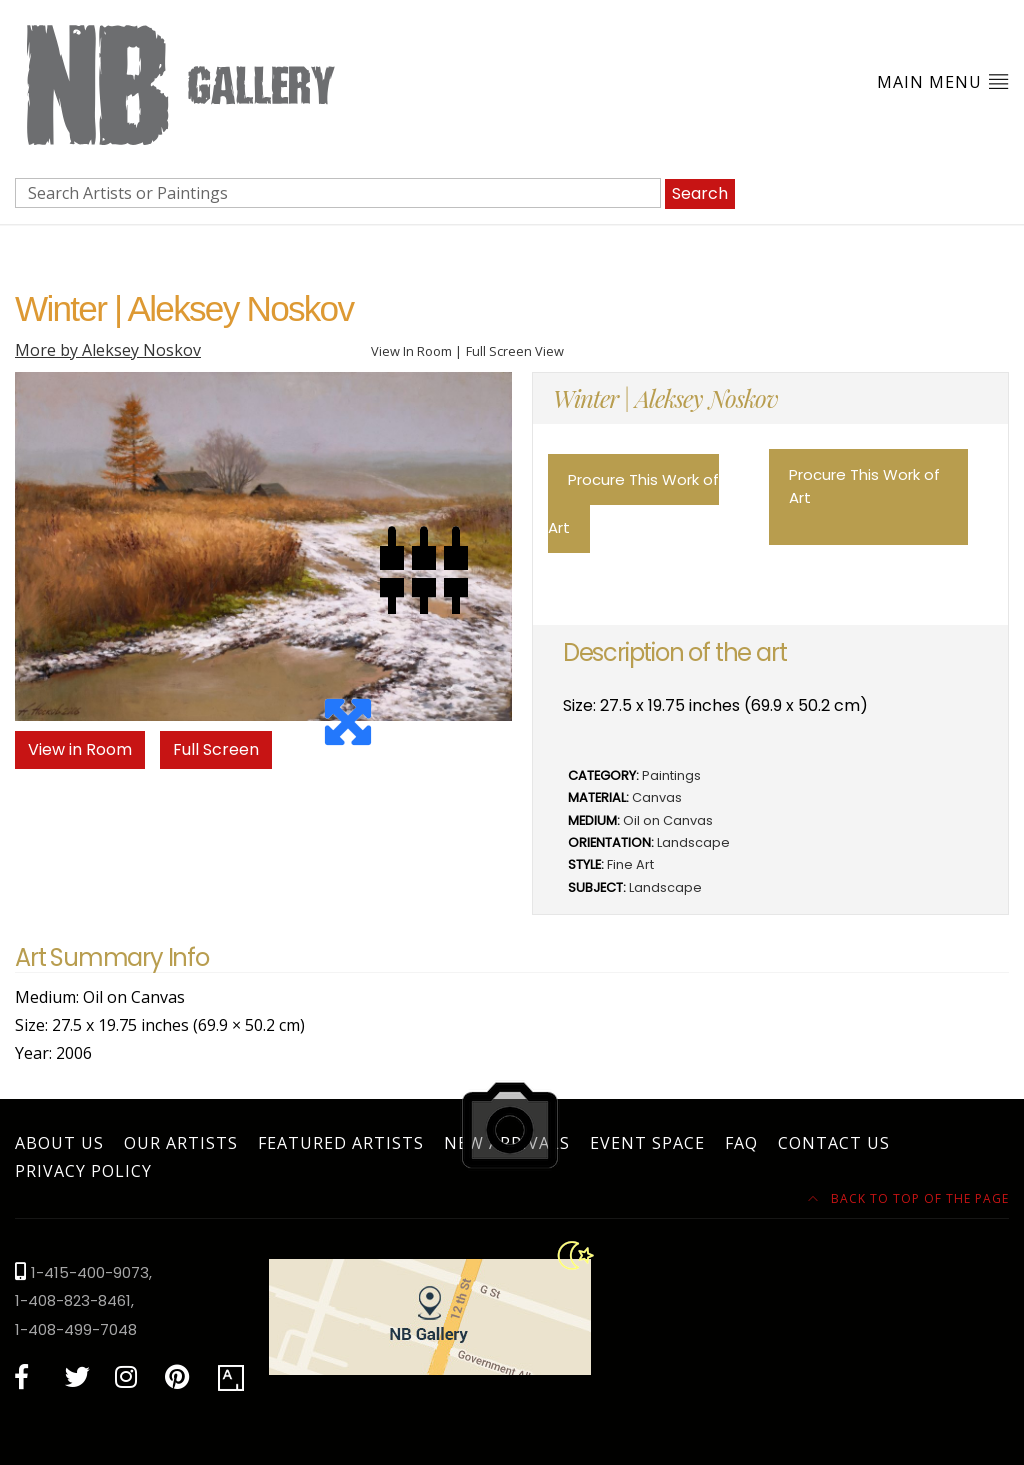 This screenshot has height=1465, width=1024. I want to click on tap to take a photo, so click(510, 1130).